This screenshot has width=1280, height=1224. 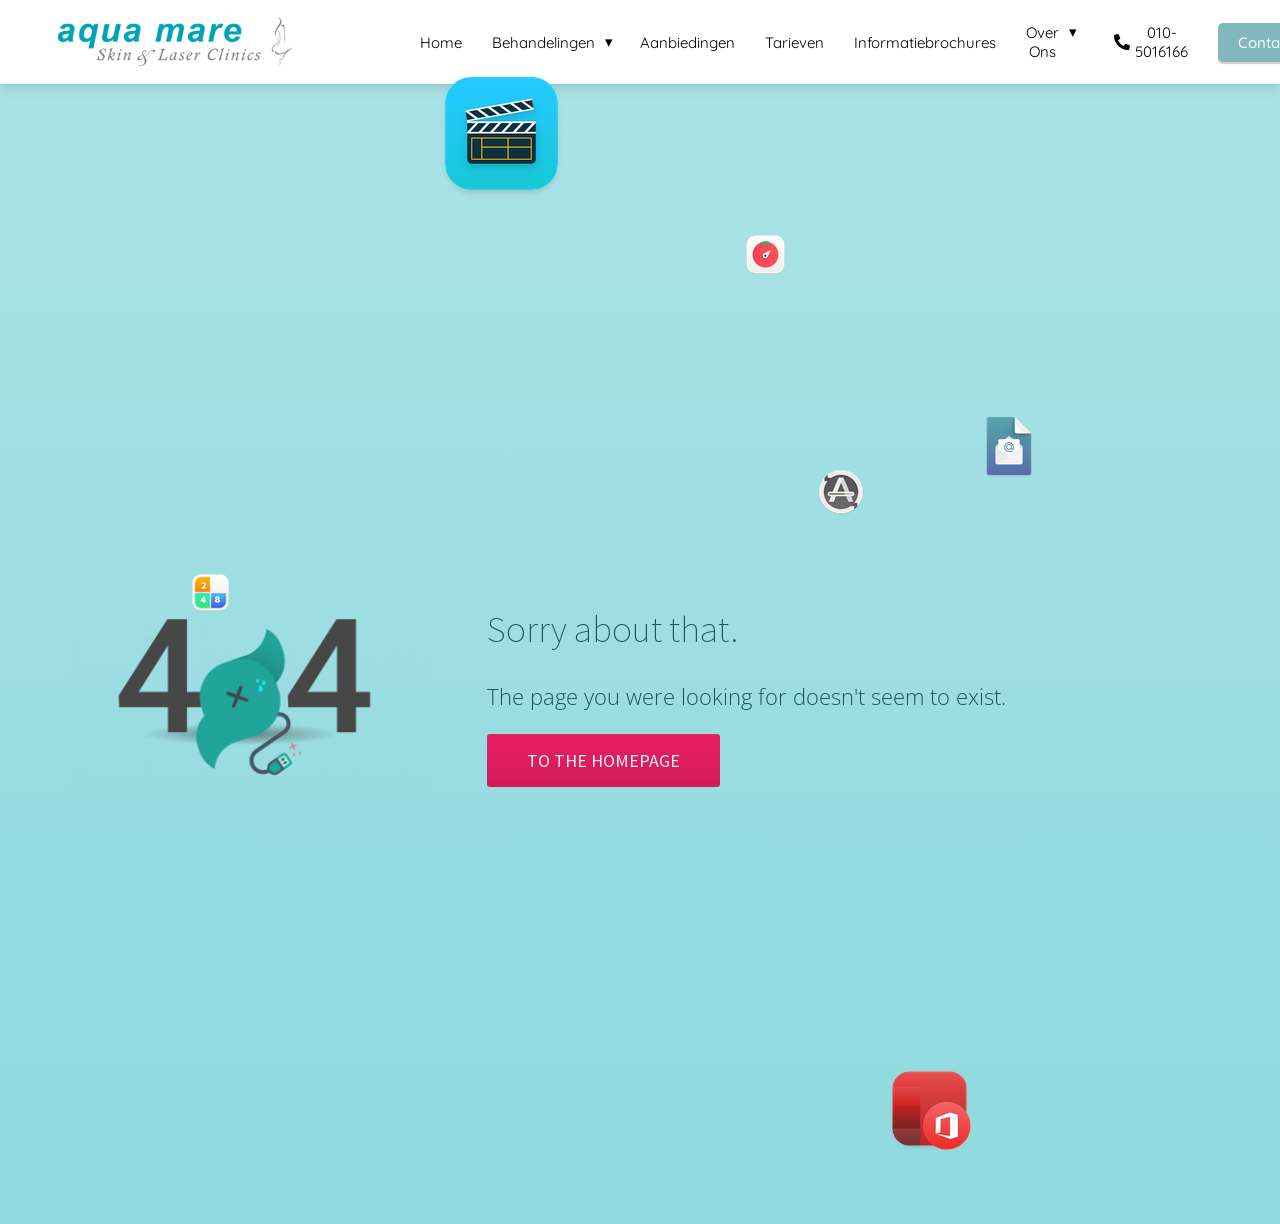 I want to click on open microsoft office suite, so click(x=929, y=1108).